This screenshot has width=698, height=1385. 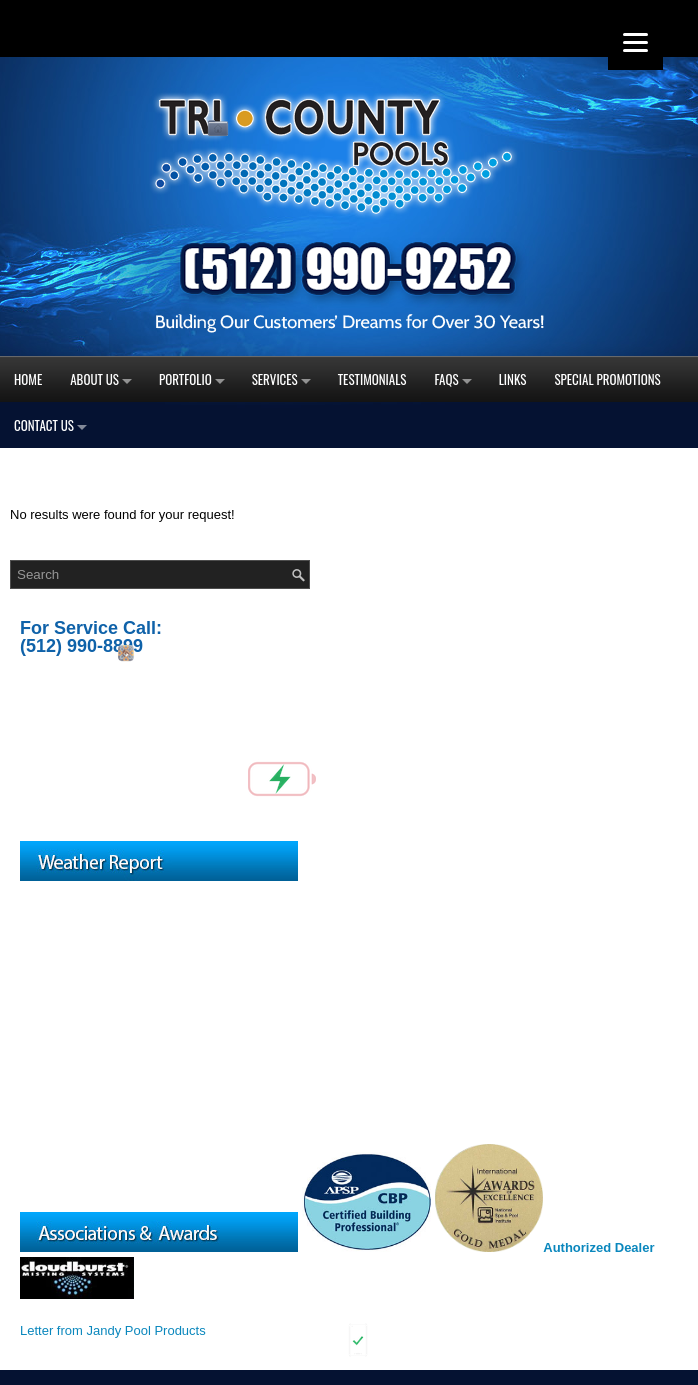 I want to click on launch mindustry game, so click(x=126, y=653).